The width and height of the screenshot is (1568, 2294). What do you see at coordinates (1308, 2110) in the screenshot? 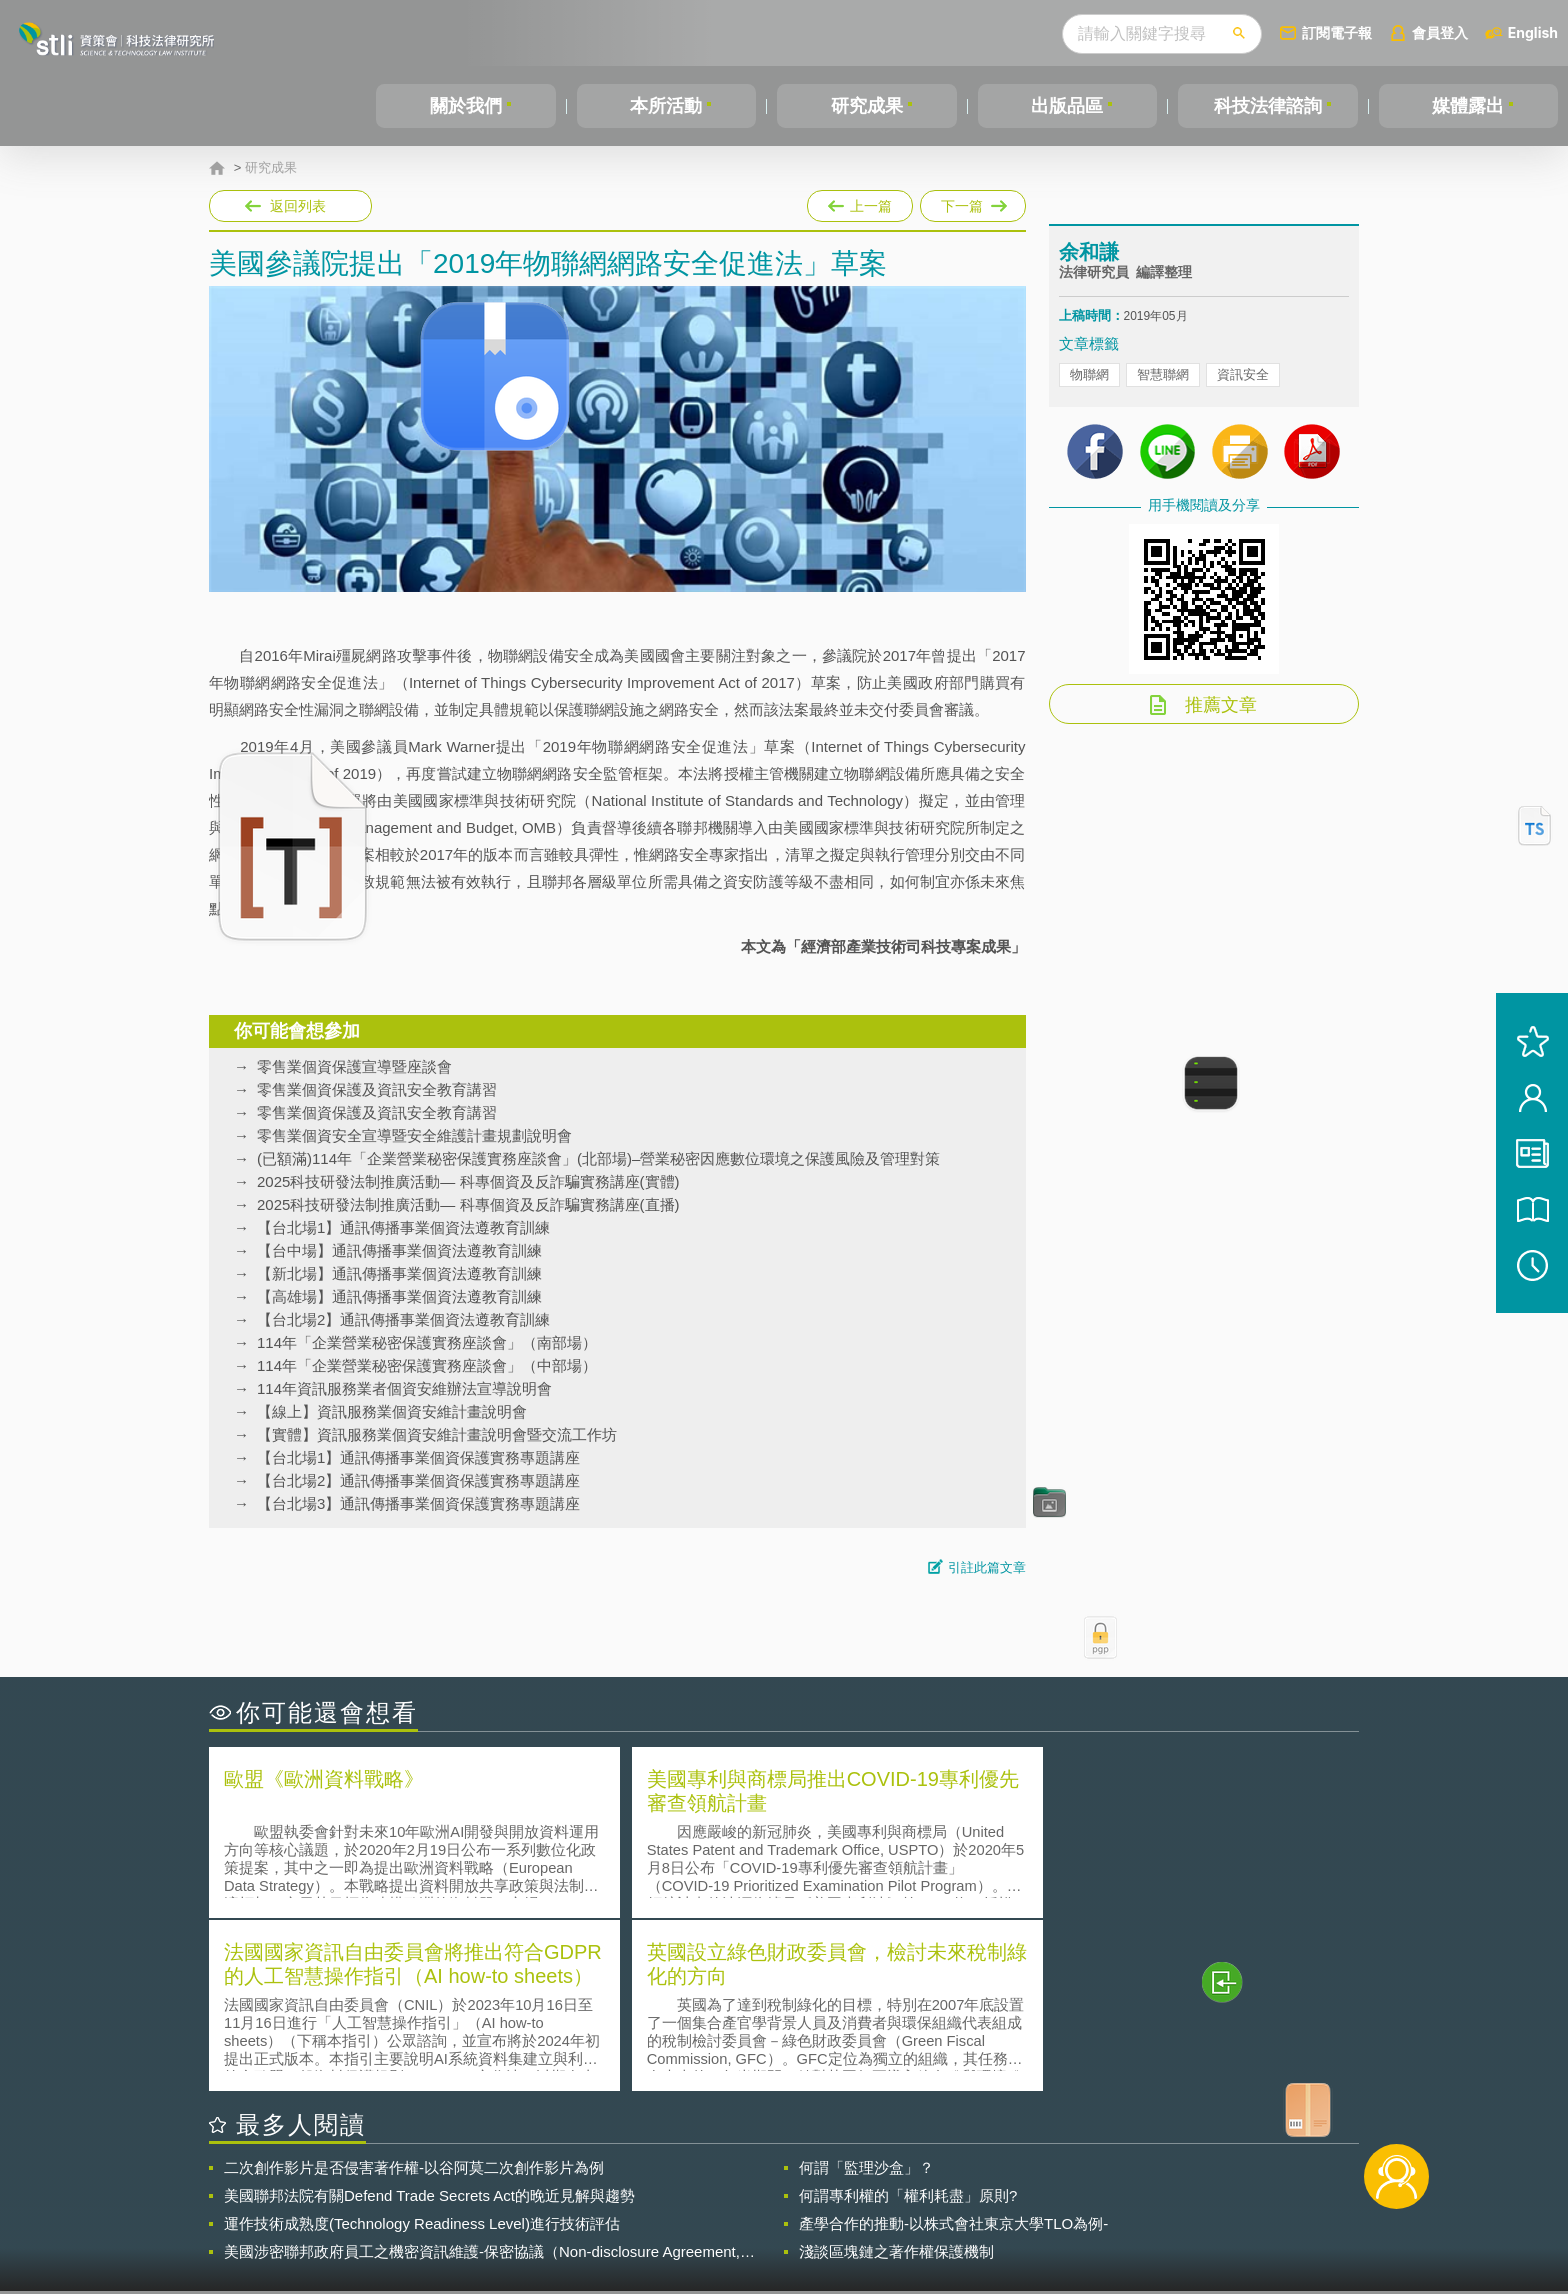
I see `compressed archive file type indicator` at bounding box center [1308, 2110].